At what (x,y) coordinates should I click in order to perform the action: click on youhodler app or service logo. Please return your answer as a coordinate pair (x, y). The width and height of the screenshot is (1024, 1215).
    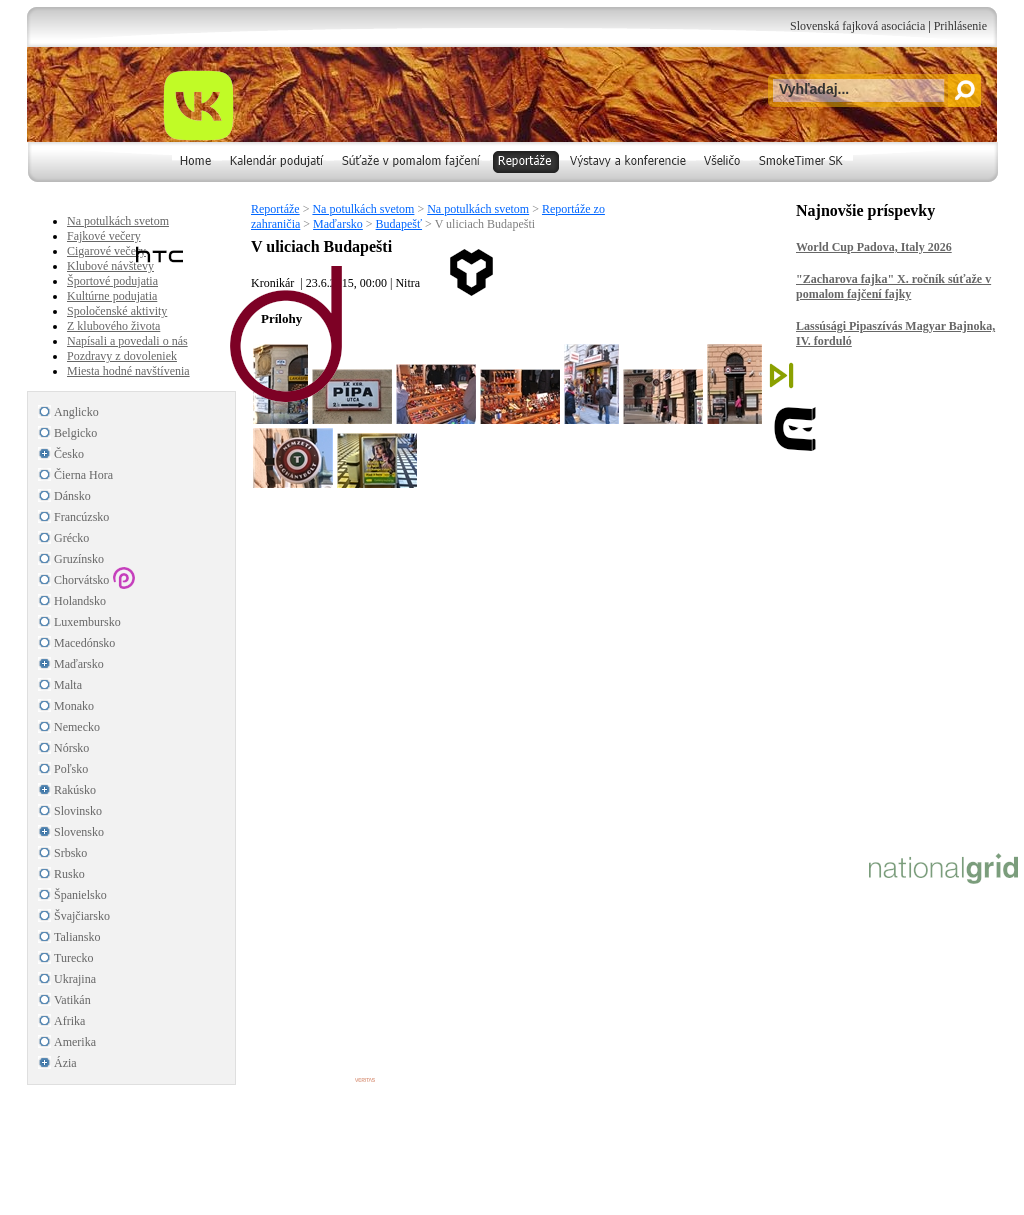
    Looking at the image, I should click on (471, 272).